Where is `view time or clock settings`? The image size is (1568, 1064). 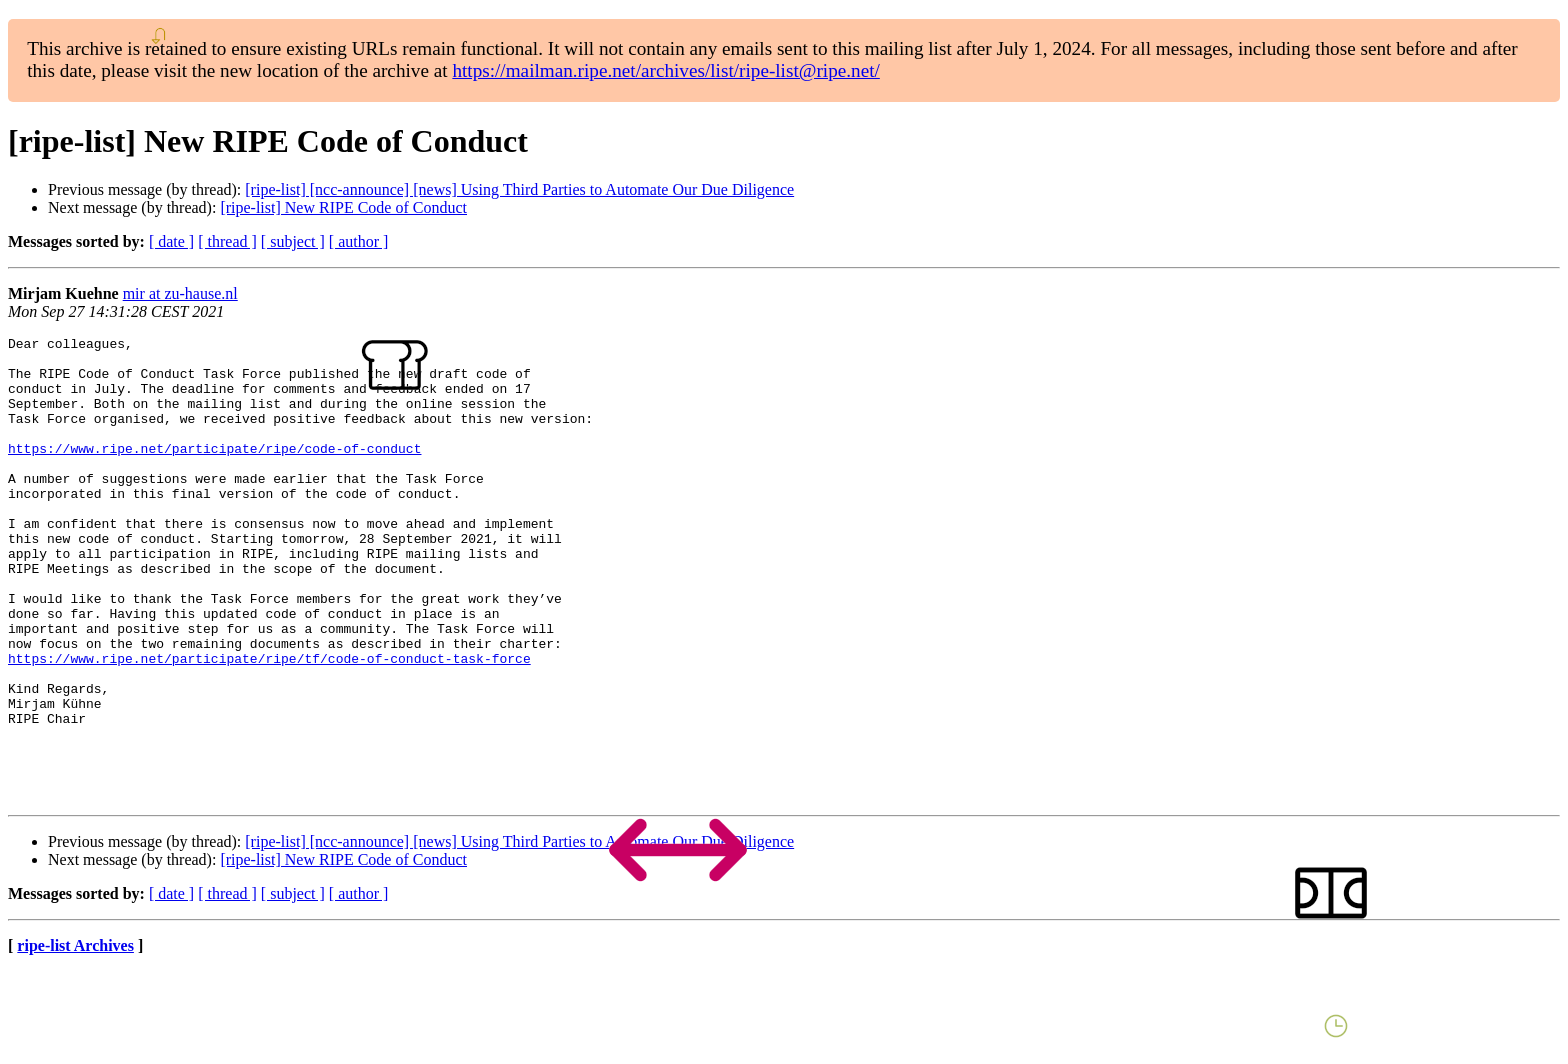
view time or clock settings is located at coordinates (1336, 1026).